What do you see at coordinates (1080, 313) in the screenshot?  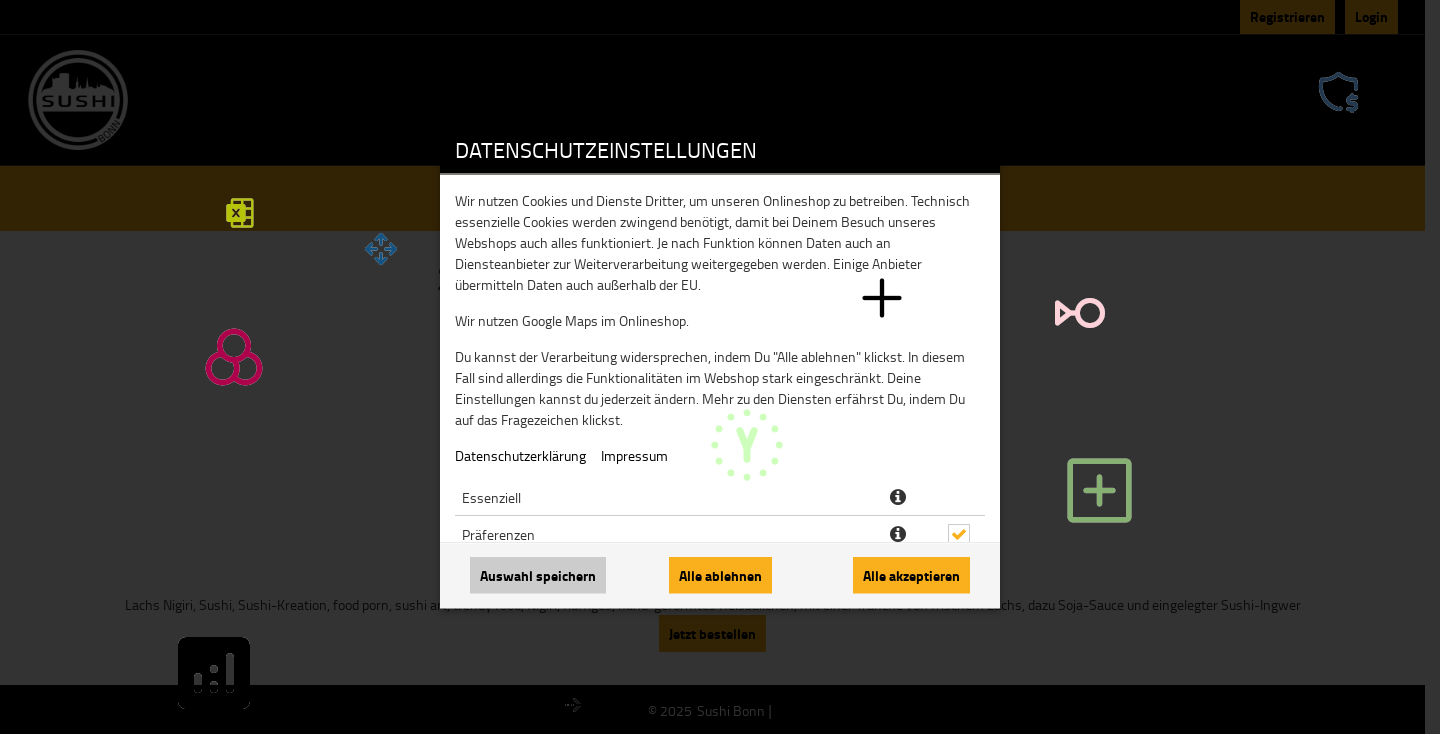 I see `select third gender or non-binary option` at bounding box center [1080, 313].